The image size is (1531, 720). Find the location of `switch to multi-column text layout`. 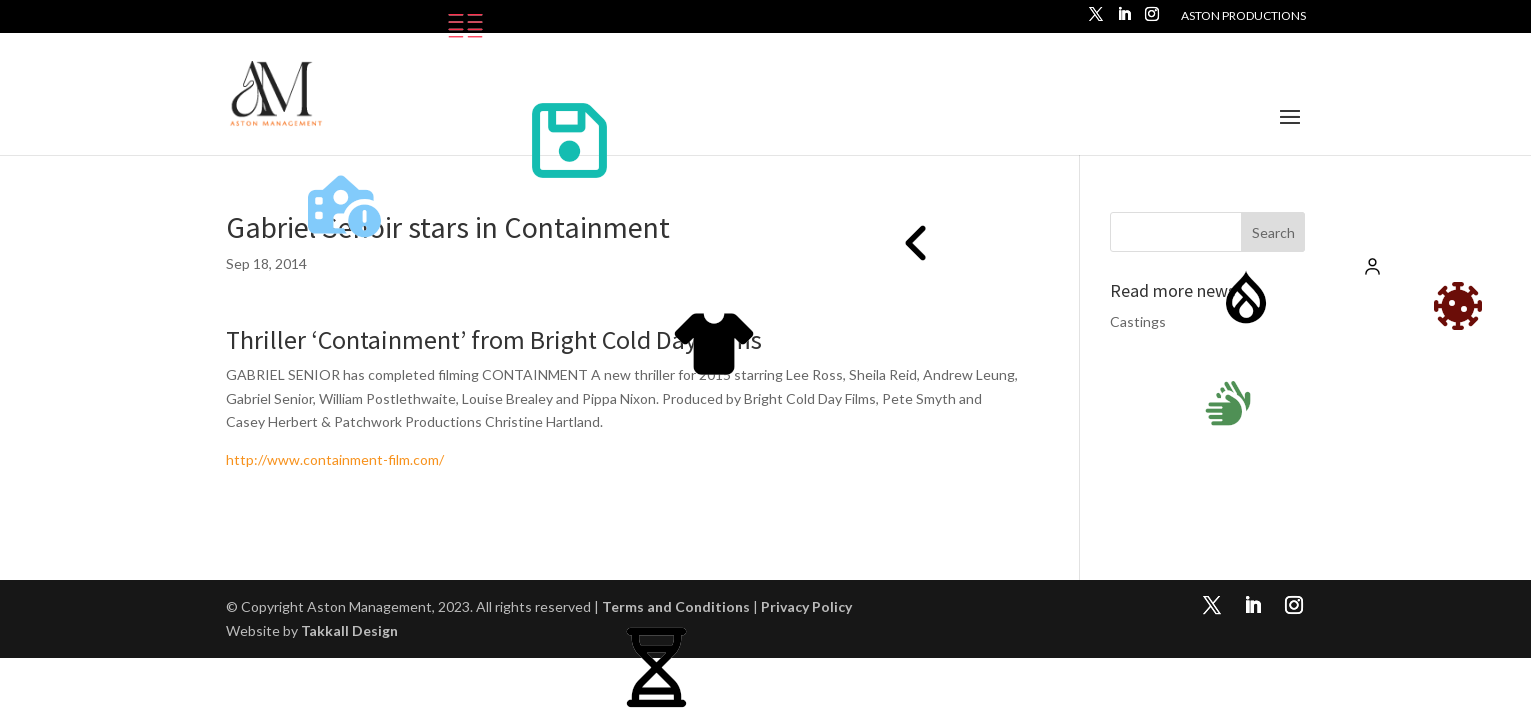

switch to multi-column text layout is located at coordinates (465, 26).